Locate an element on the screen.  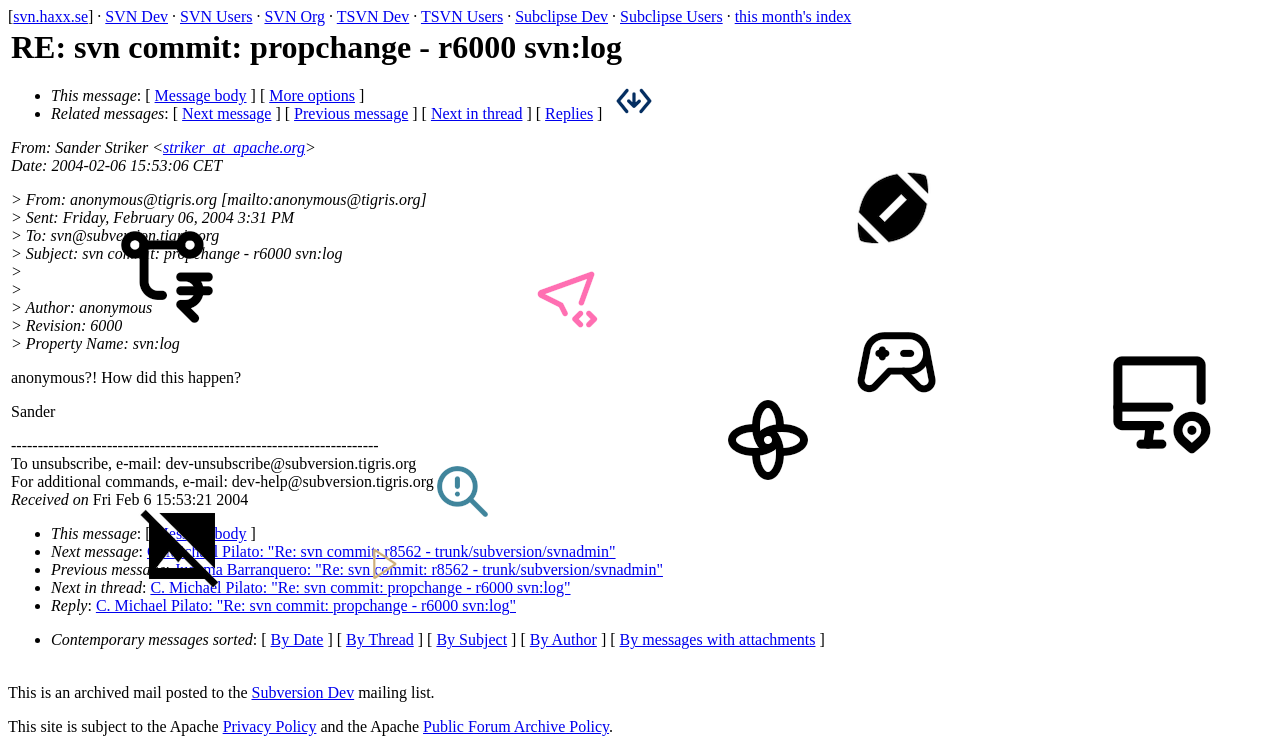
download source code or code files is located at coordinates (634, 101).